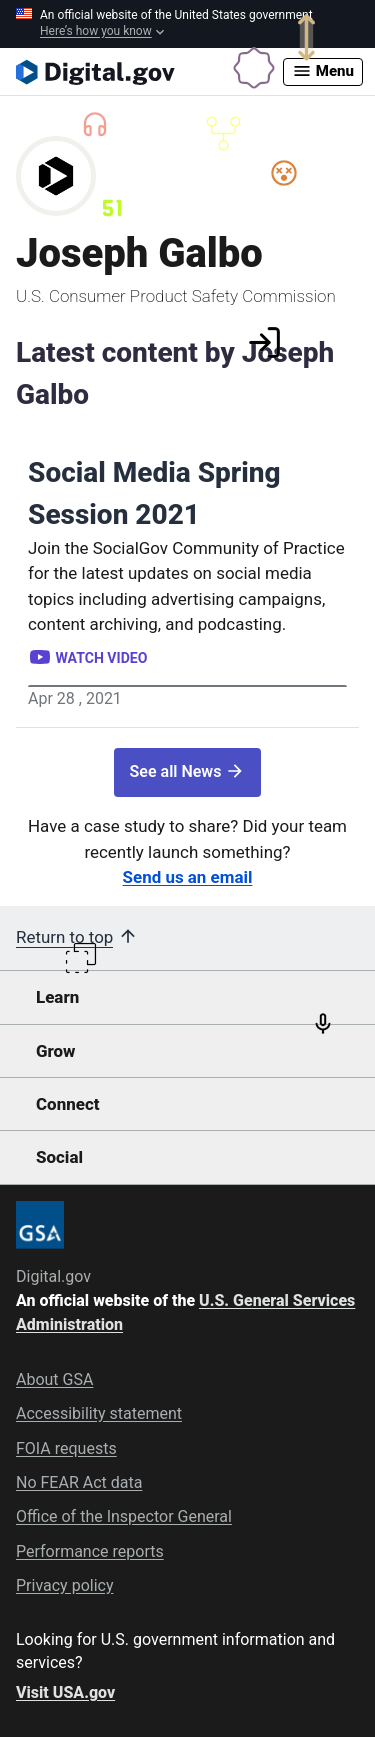  I want to click on indicates item number 51 in a list or sequence, so click(113, 208).